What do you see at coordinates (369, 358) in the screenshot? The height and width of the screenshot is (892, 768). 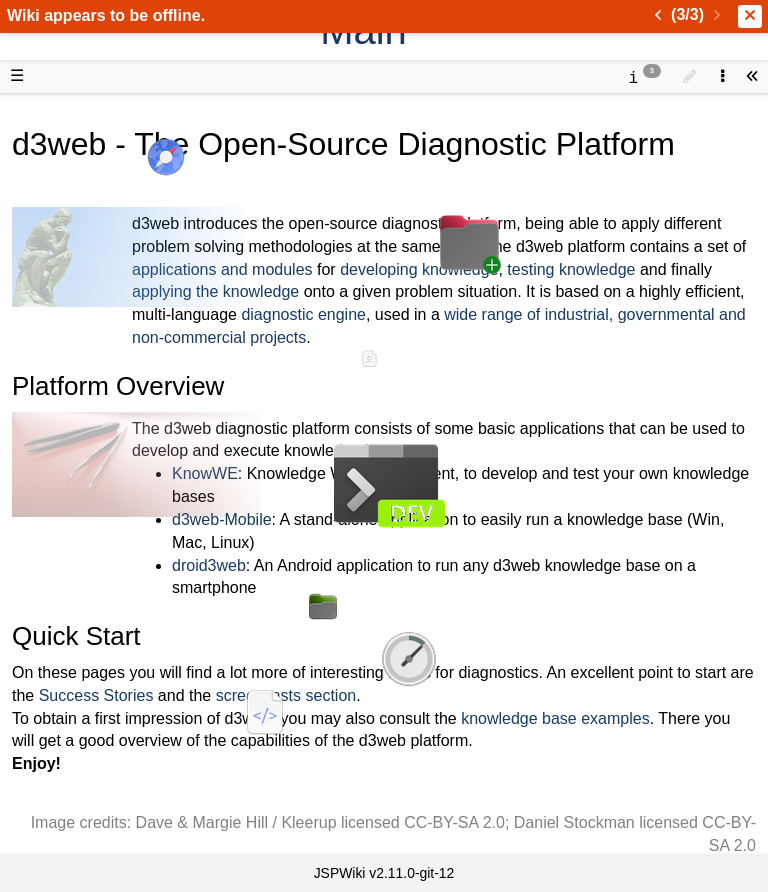 I see `view document author information` at bounding box center [369, 358].